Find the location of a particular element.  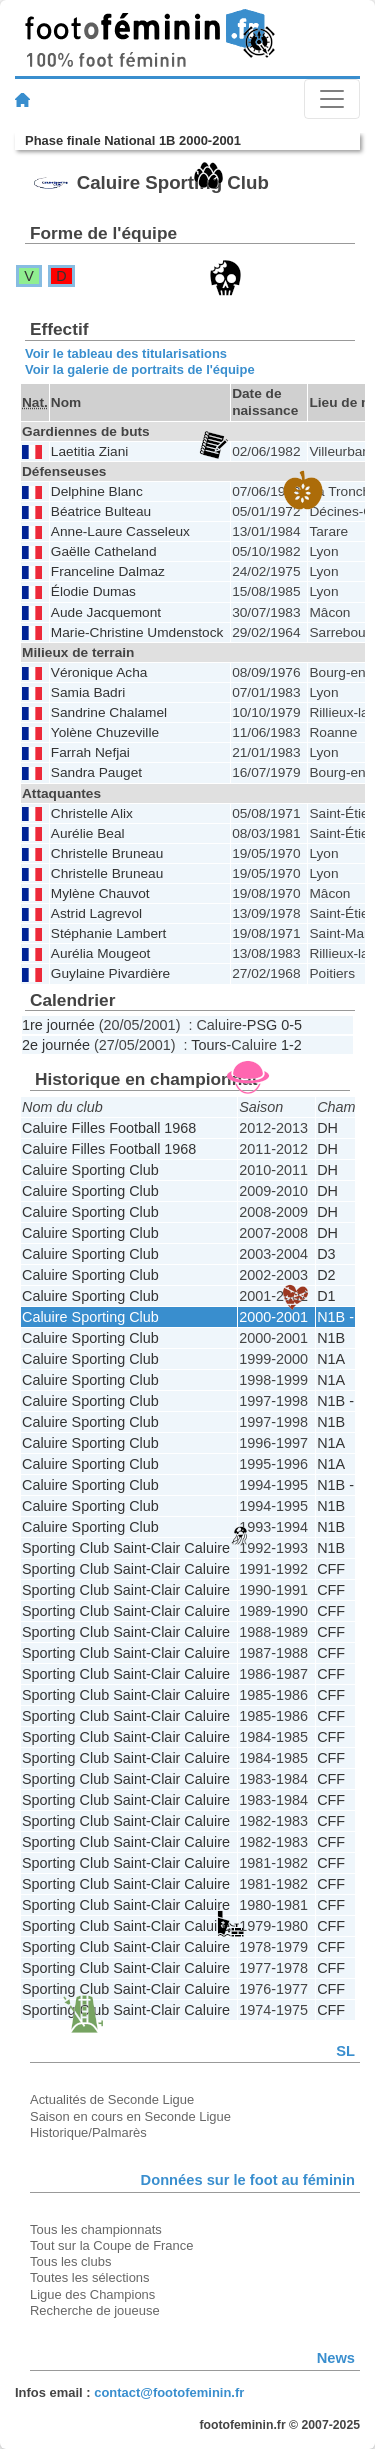

indicates a healing or mending heart status is located at coordinates (295, 1297).